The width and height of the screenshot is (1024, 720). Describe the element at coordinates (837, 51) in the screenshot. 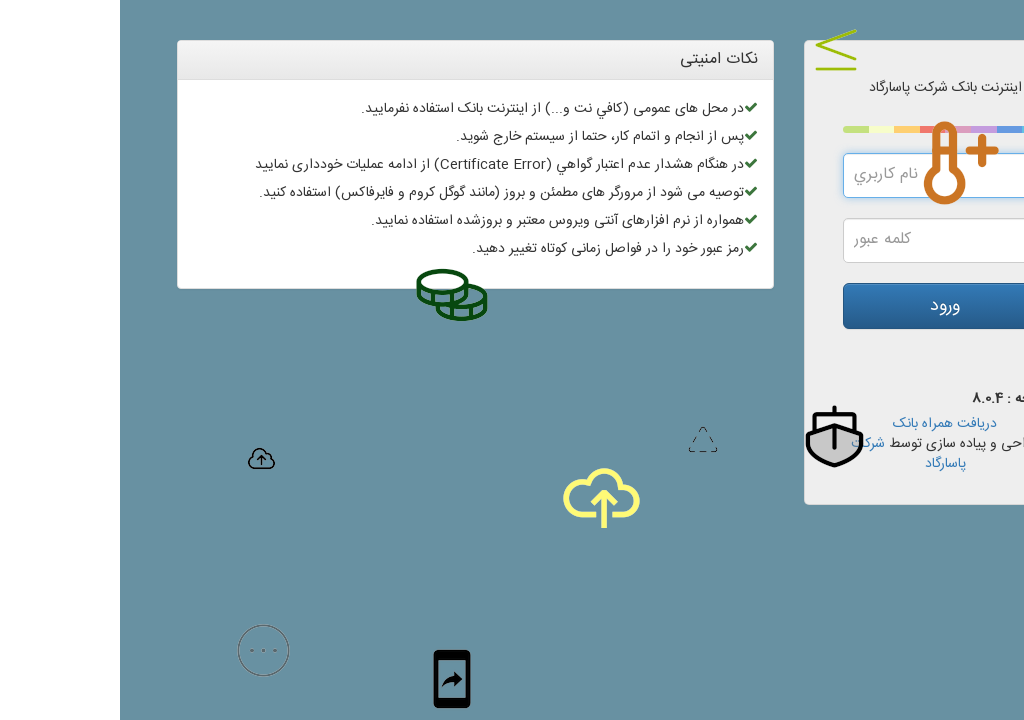

I see `less than or equal to comparison operator` at that location.